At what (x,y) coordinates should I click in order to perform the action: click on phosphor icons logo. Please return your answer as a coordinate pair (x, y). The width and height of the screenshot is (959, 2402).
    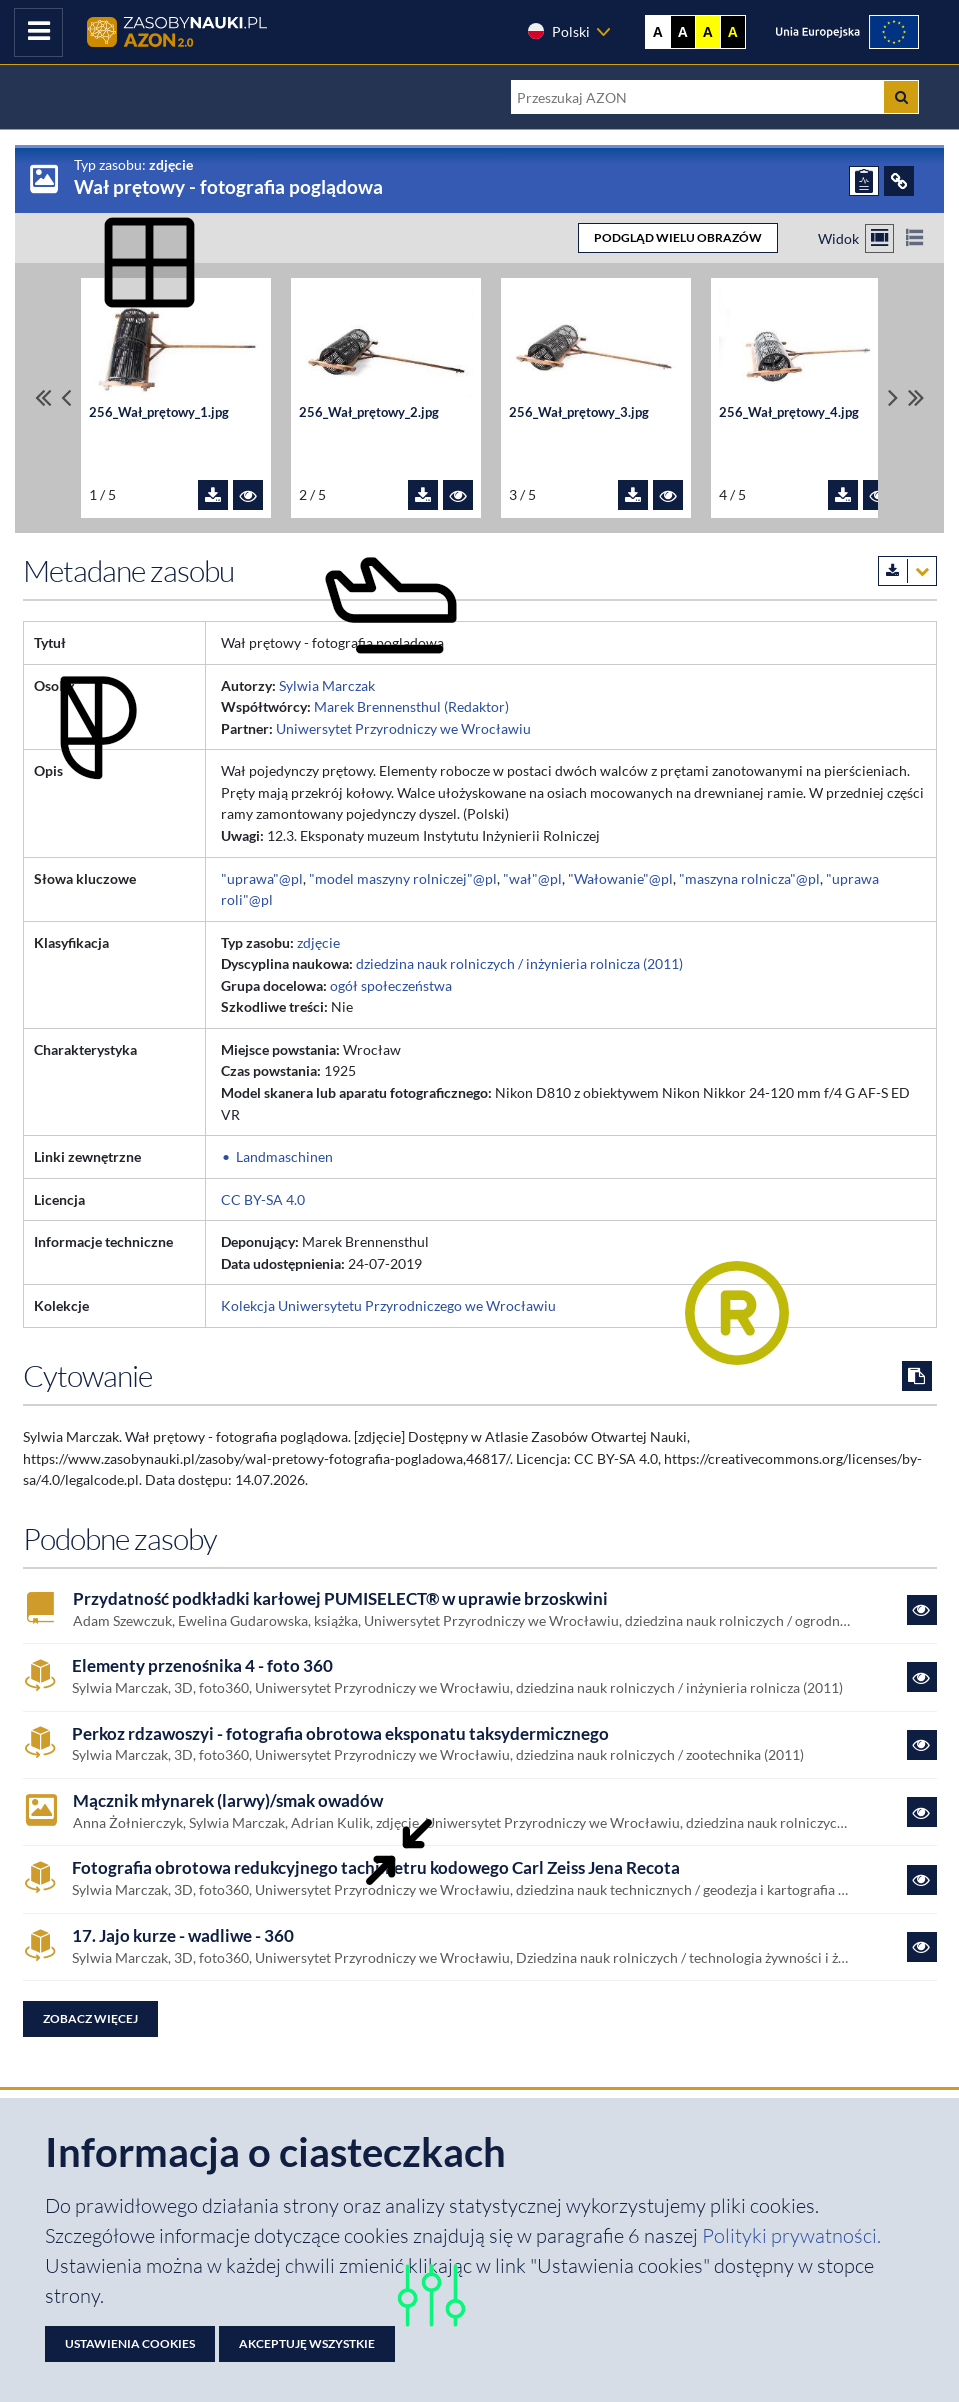
    Looking at the image, I should click on (91, 722).